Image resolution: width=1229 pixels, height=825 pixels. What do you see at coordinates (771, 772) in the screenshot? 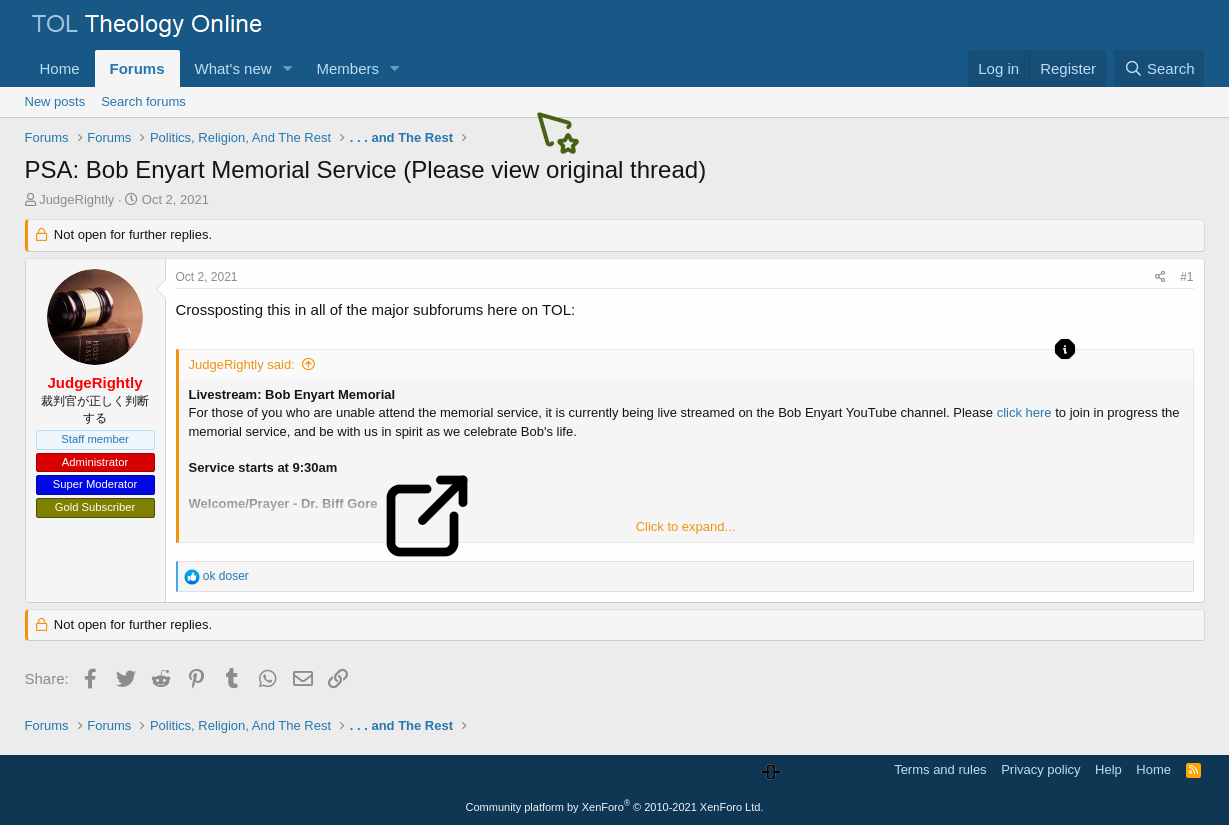
I see `align selected element to vertical center` at bounding box center [771, 772].